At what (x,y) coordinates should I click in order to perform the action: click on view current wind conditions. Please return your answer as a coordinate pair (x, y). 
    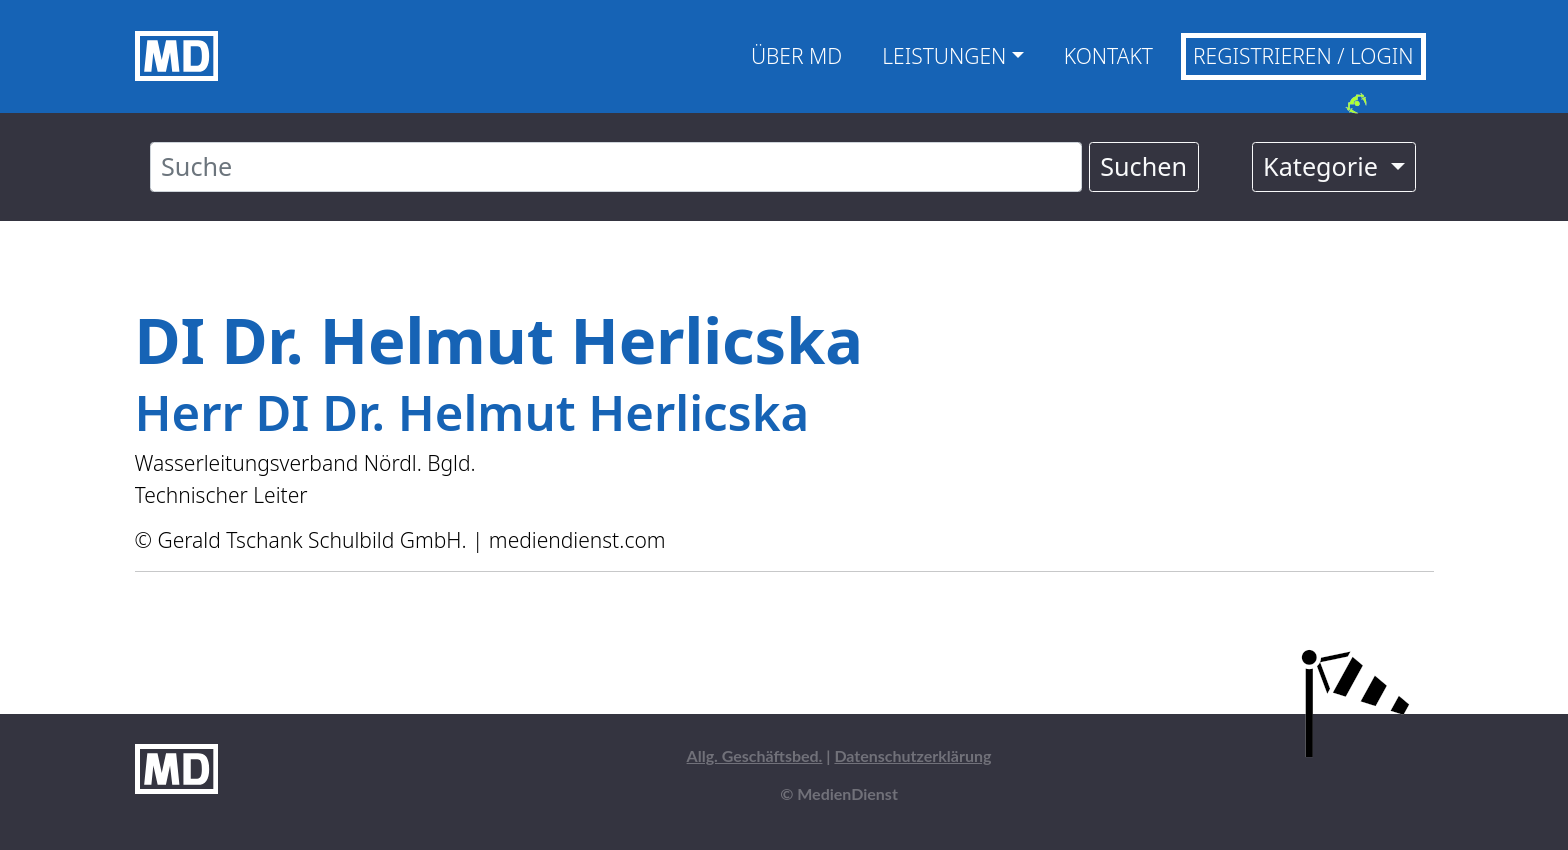
    Looking at the image, I should click on (1355, 703).